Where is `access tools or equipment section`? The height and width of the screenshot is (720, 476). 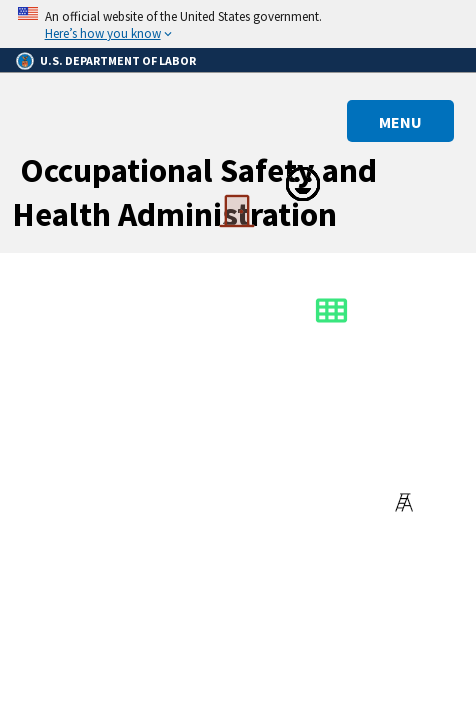
access tools or equipment section is located at coordinates (404, 502).